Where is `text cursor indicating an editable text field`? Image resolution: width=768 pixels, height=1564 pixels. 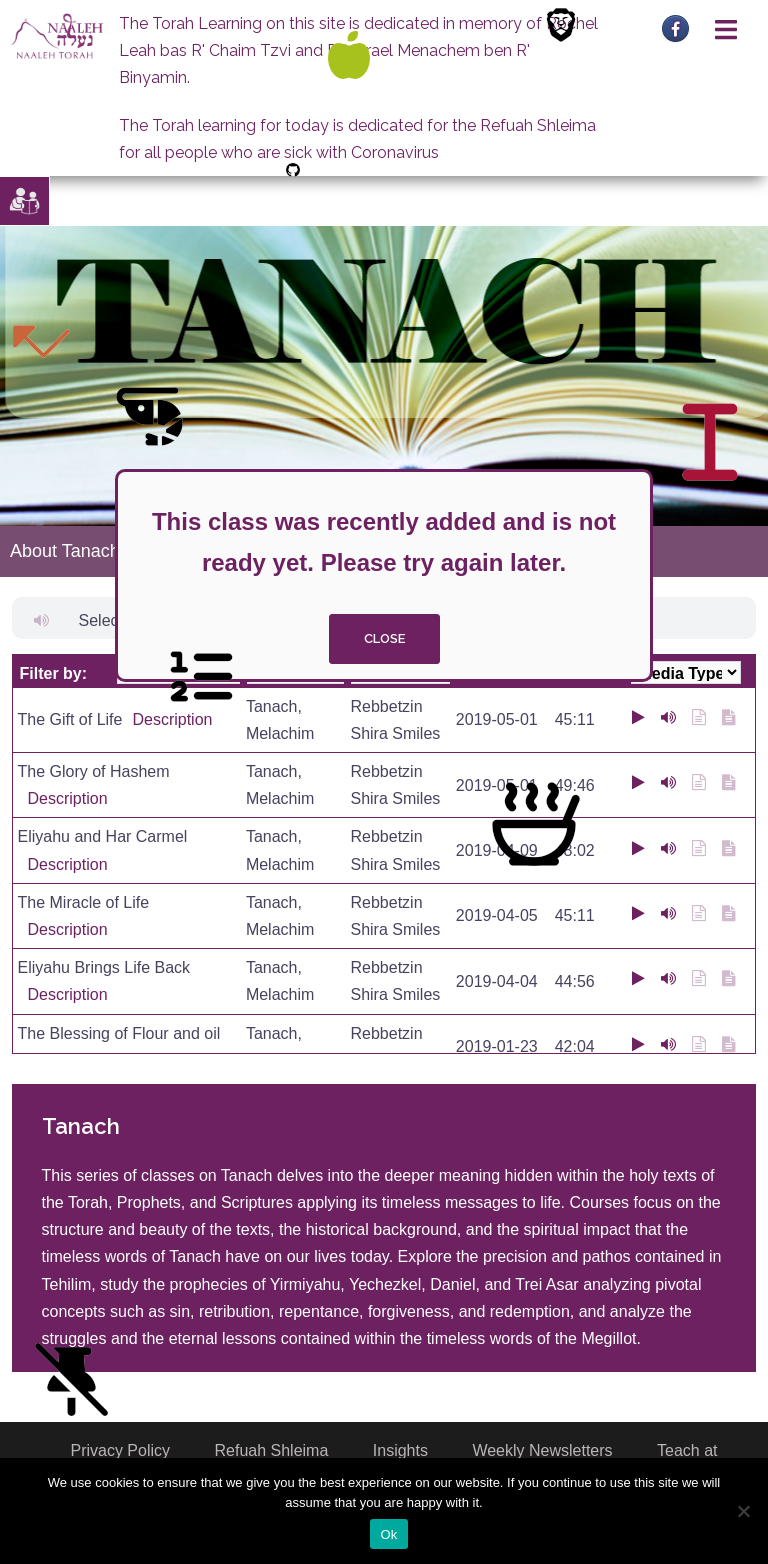 text cursor indicating an editable text field is located at coordinates (710, 442).